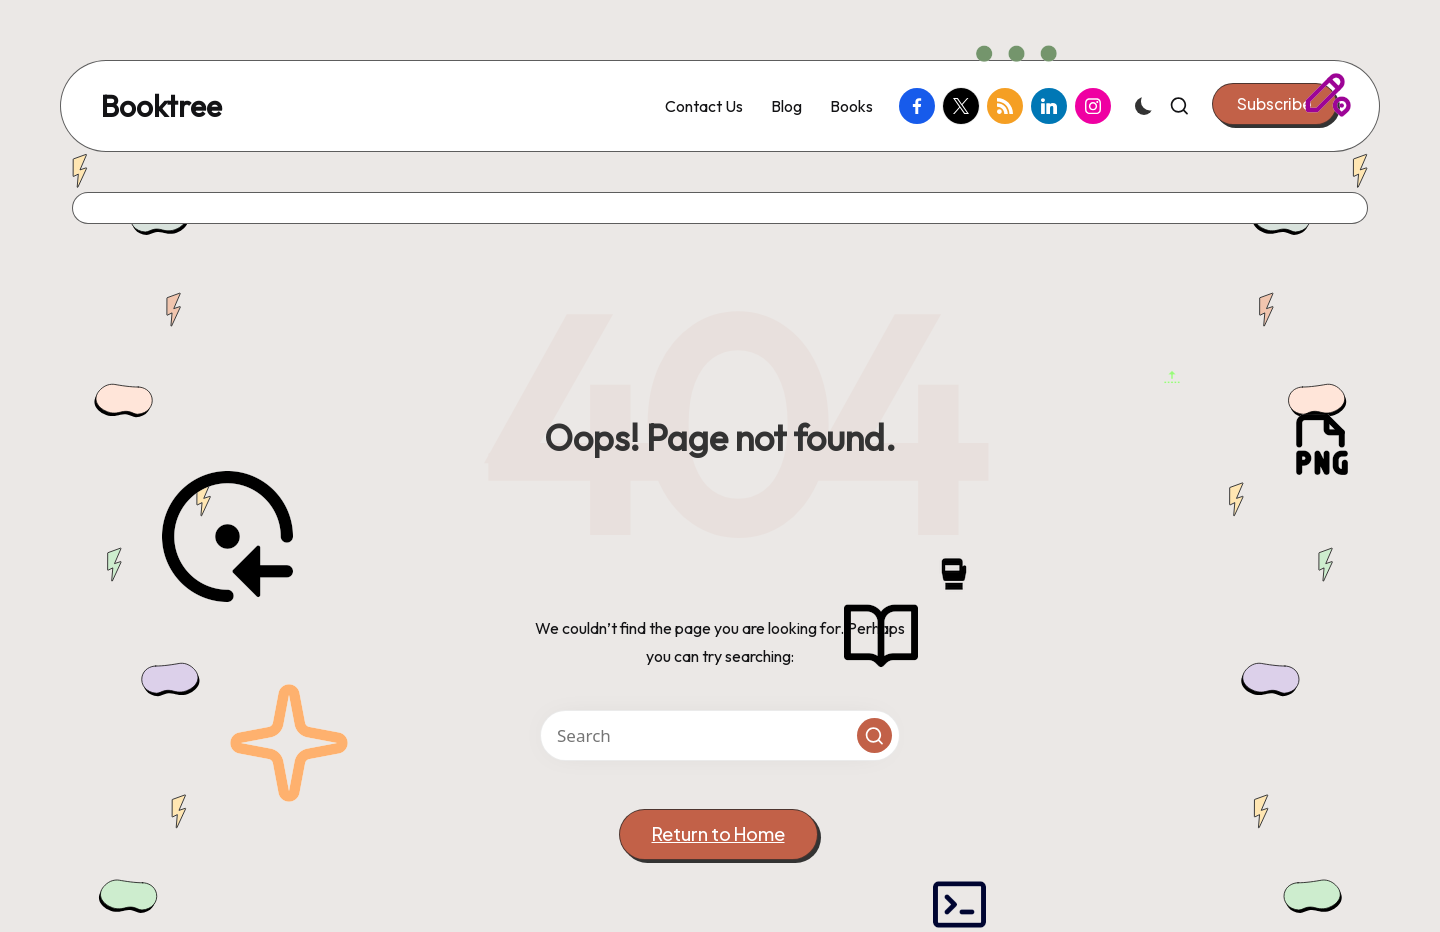 The image size is (1440, 932). What do you see at coordinates (959, 904) in the screenshot?
I see `open the command line terminal` at bounding box center [959, 904].